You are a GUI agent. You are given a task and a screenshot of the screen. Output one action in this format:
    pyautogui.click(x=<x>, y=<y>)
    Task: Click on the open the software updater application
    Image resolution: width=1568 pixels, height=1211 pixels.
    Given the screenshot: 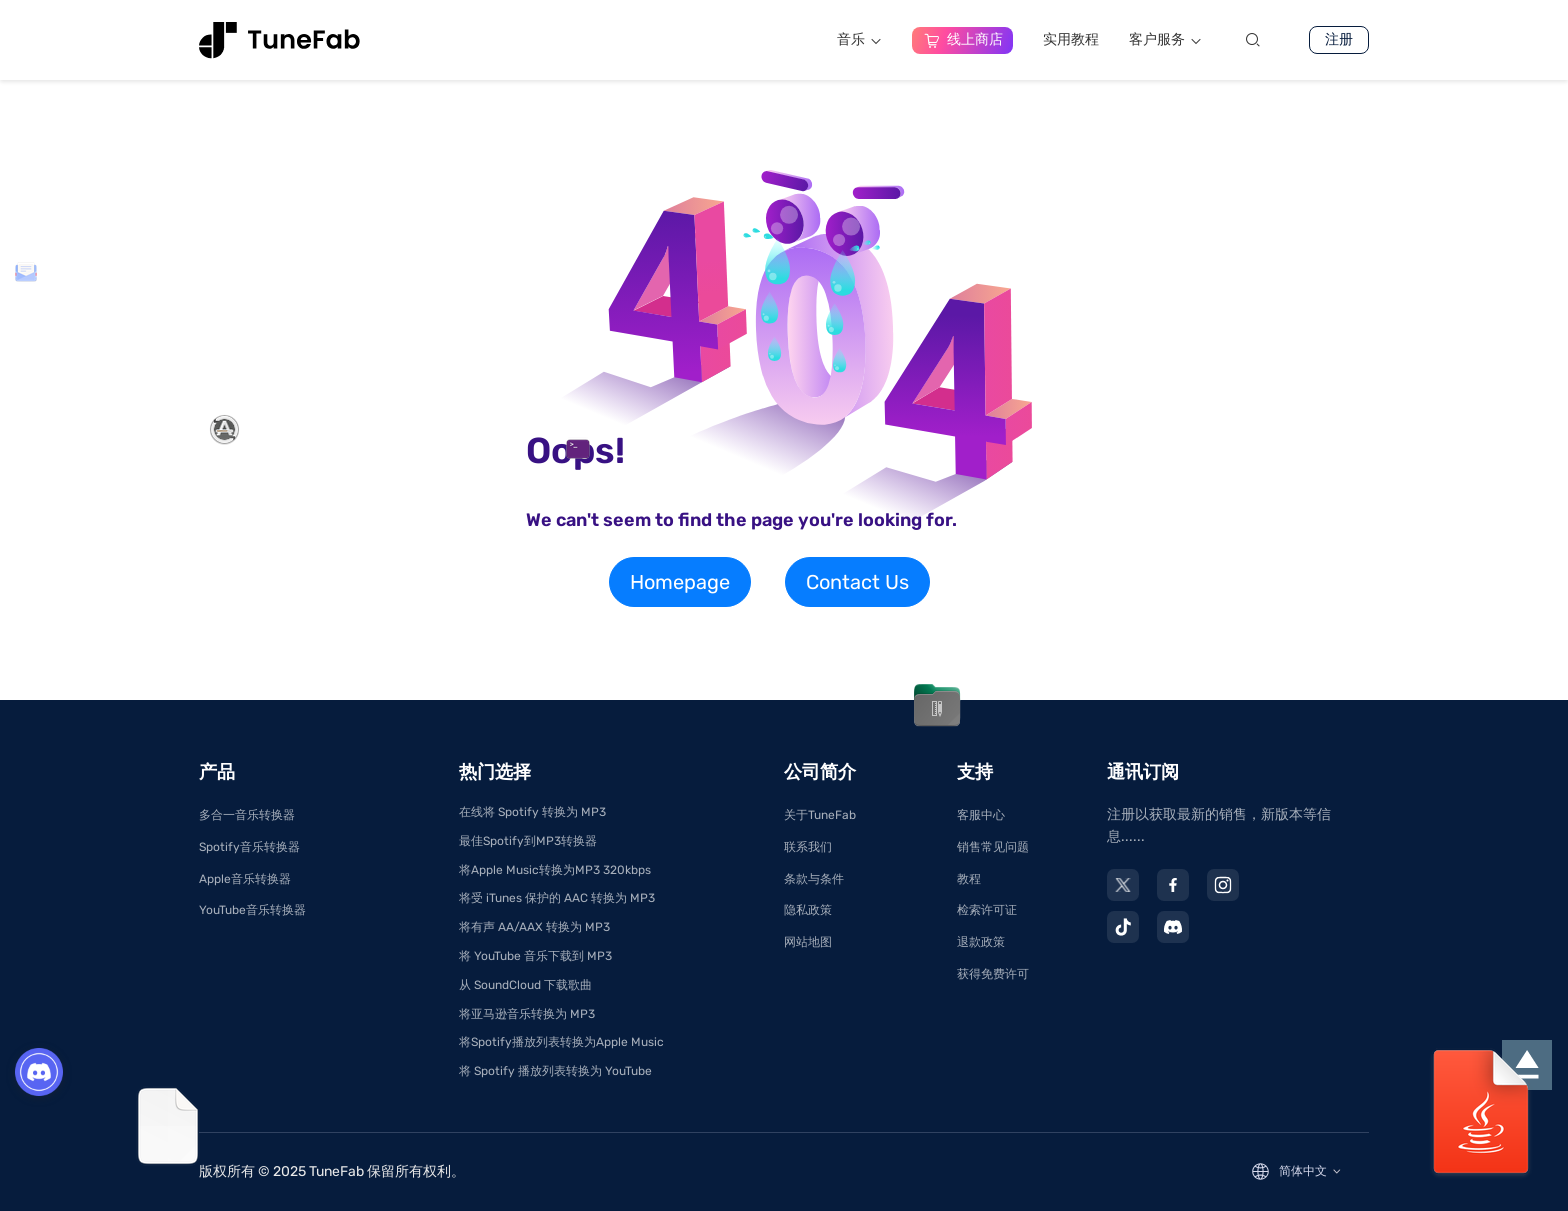 What is the action you would take?
    pyautogui.click(x=224, y=429)
    